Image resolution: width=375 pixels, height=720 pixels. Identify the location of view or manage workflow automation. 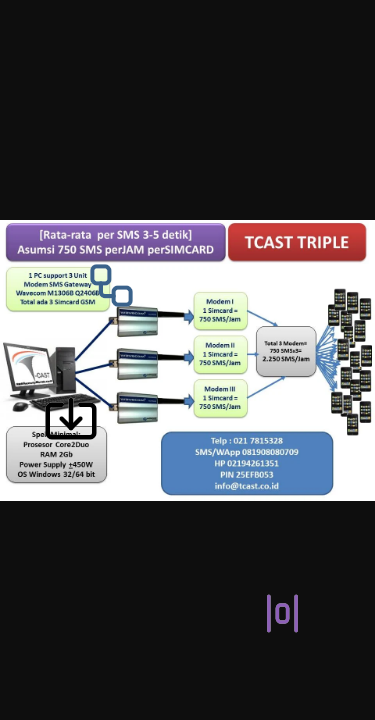
(111, 285).